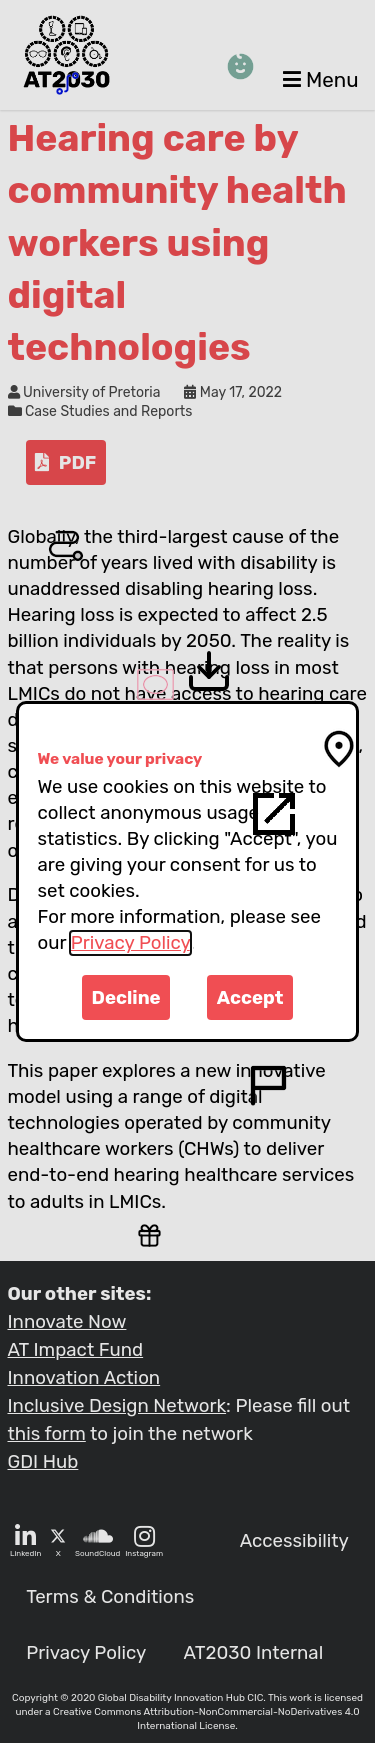  Describe the element at coordinates (67, 83) in the screenshot. I see `view route between two points` at that location.